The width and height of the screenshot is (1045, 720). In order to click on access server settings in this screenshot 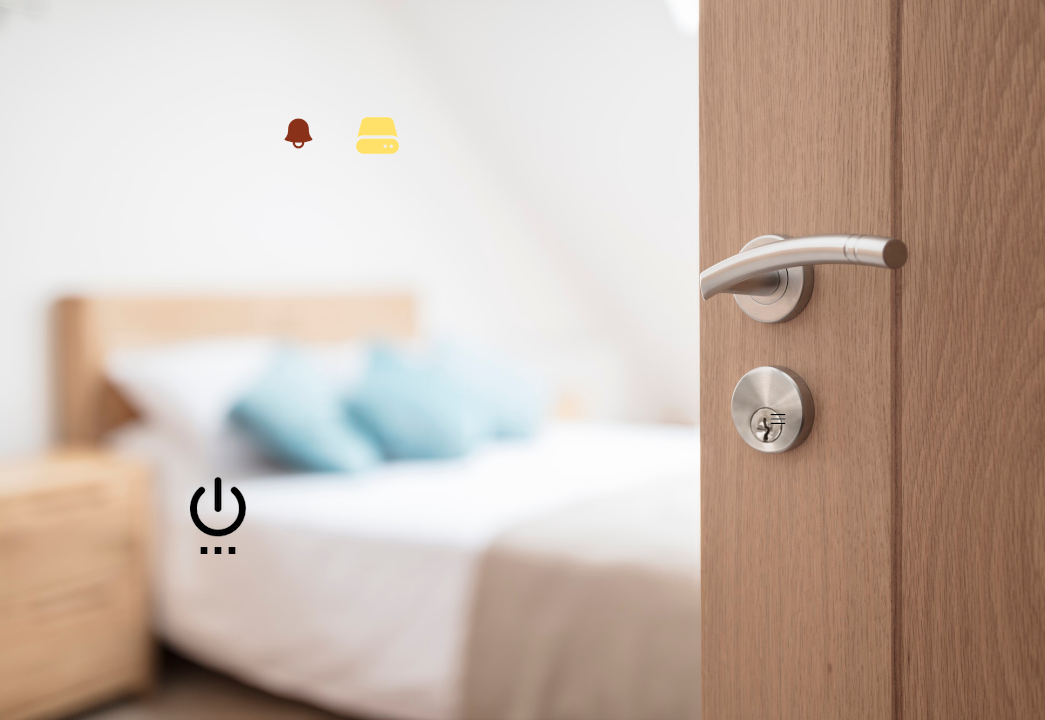, I will do `click(377, 135)`.